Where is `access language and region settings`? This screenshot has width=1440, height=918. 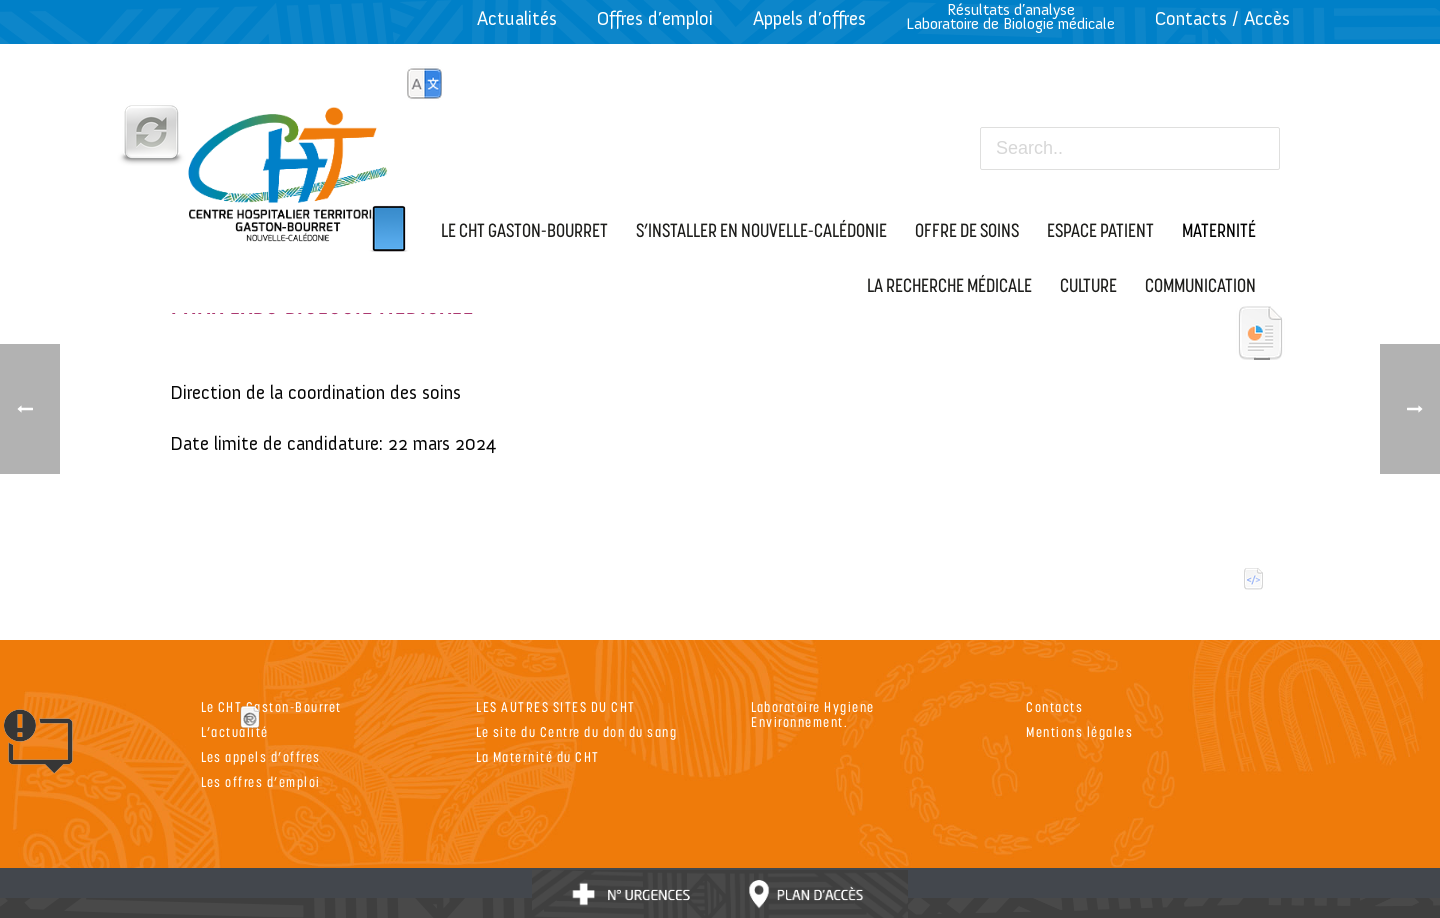 access language and region settings is located at coordinates (424, 83).